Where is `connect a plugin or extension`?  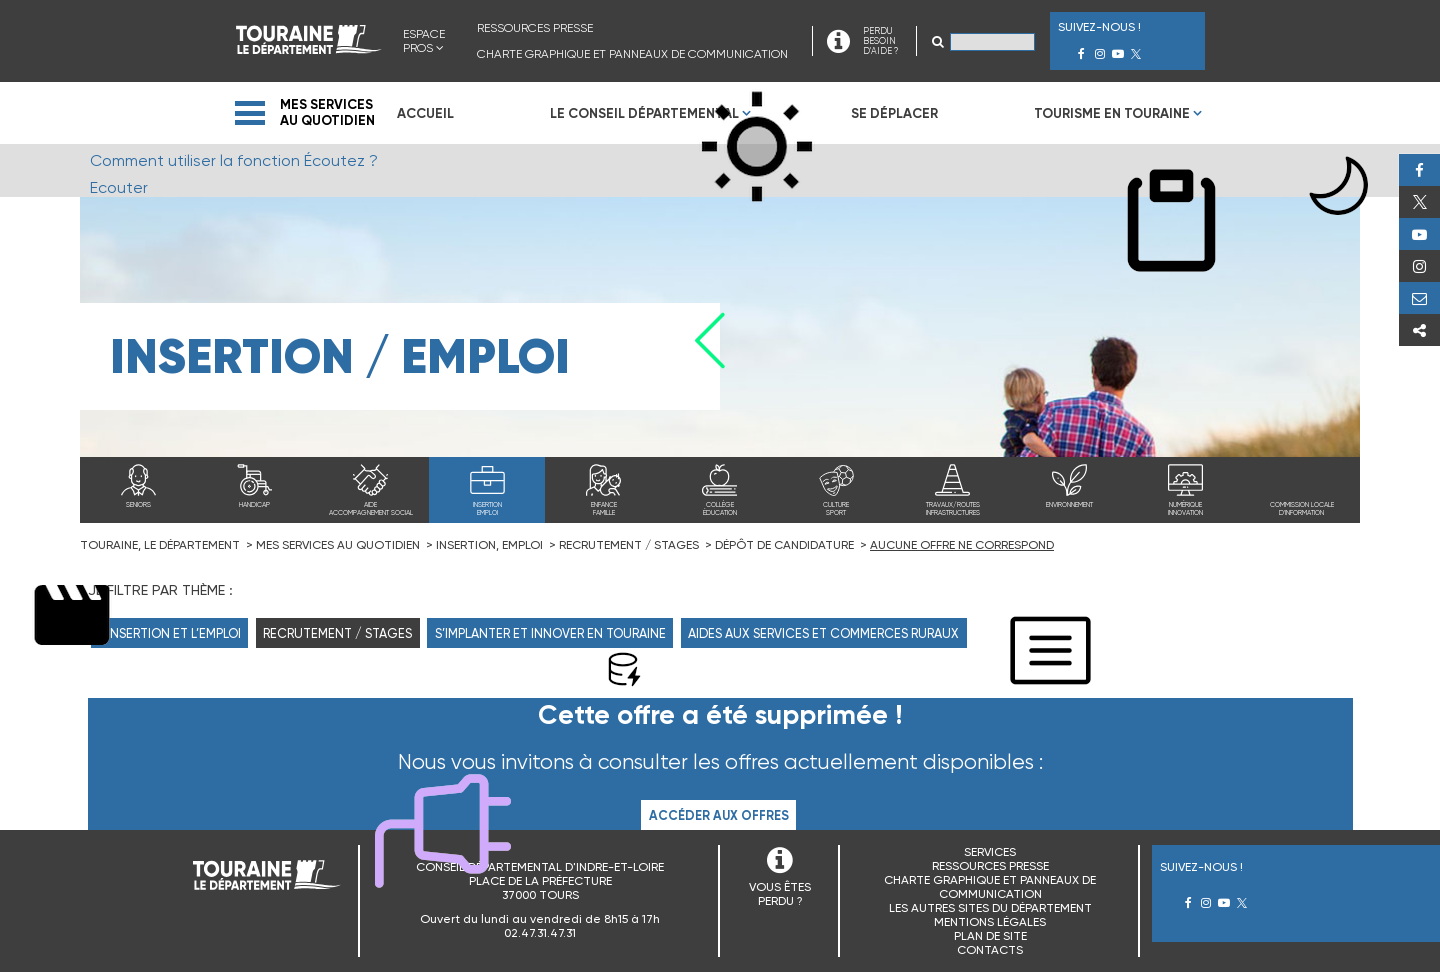
connect a plugin or extension is located at coordinates (443, 831).